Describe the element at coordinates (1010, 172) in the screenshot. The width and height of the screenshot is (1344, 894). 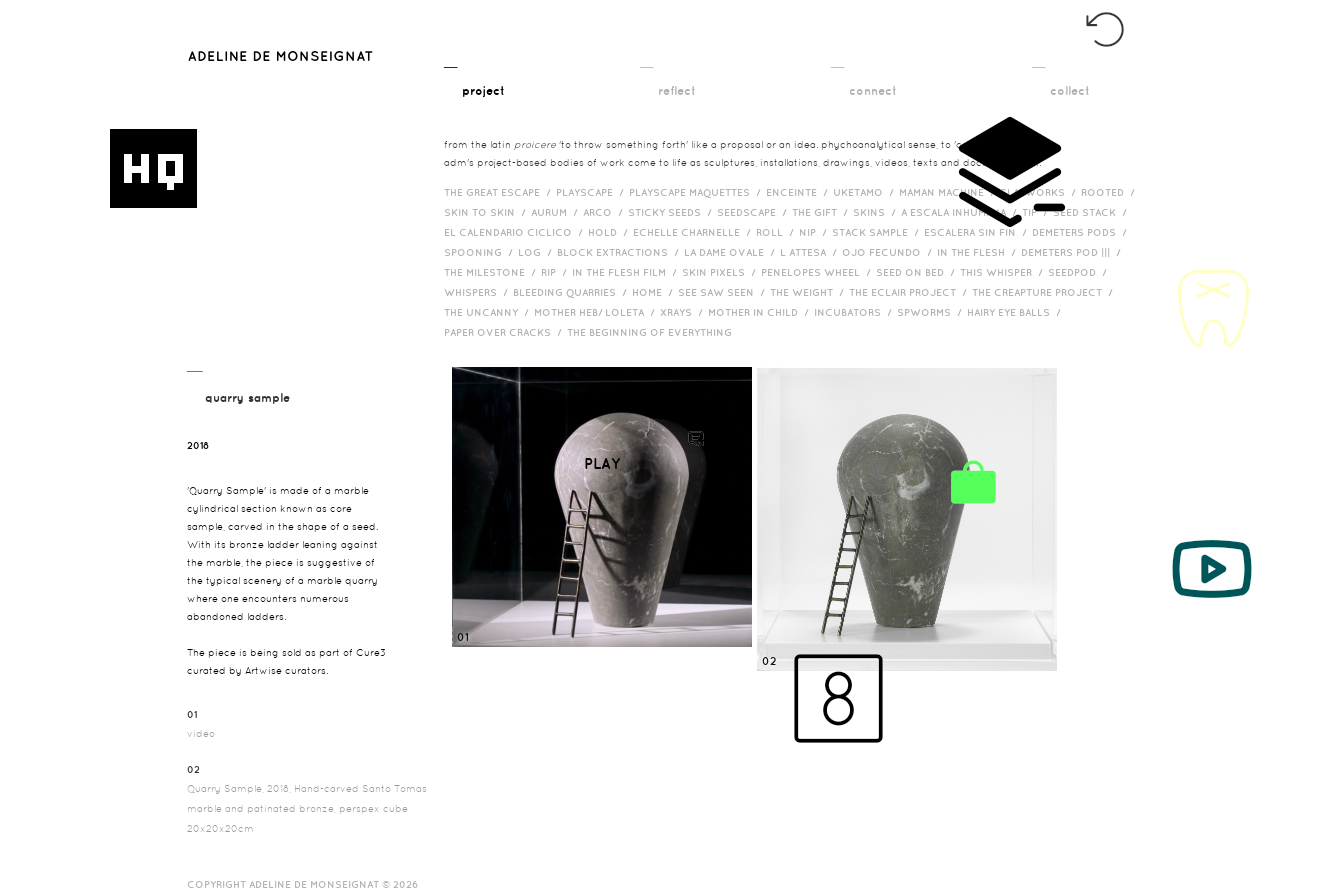
I see `remove a layer from the stack` at that location.